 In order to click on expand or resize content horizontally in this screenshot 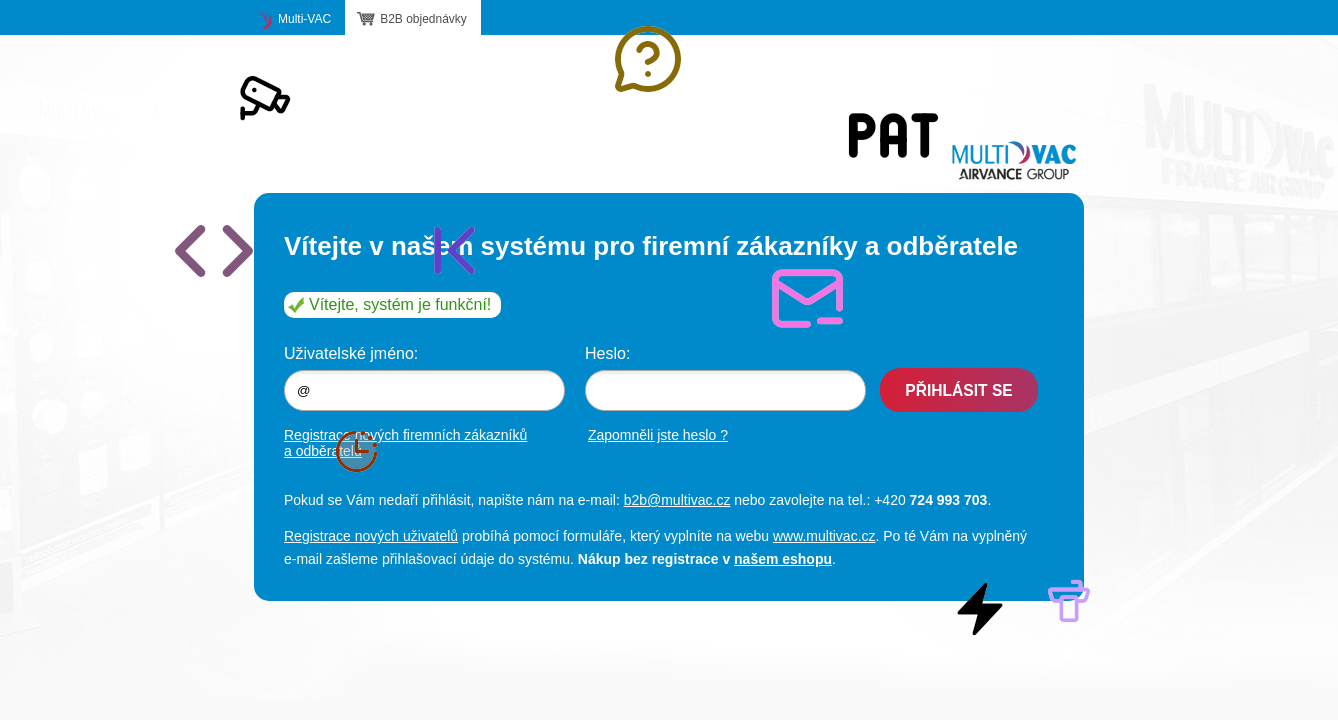, I will do `click(214, 251)`.